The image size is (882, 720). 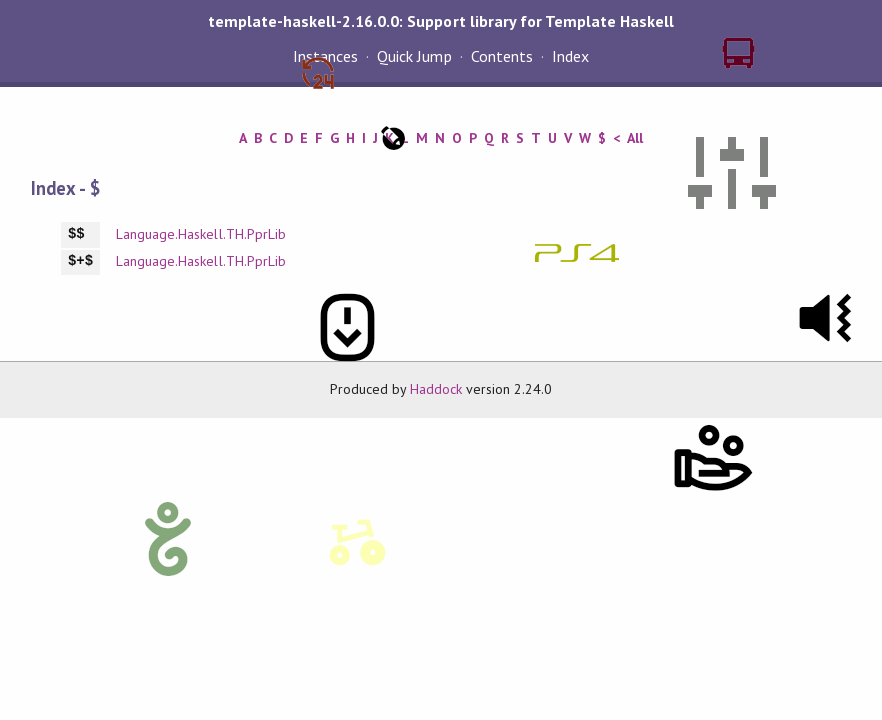 I want to click on make a payment or tip, so click(x=712, y=459).